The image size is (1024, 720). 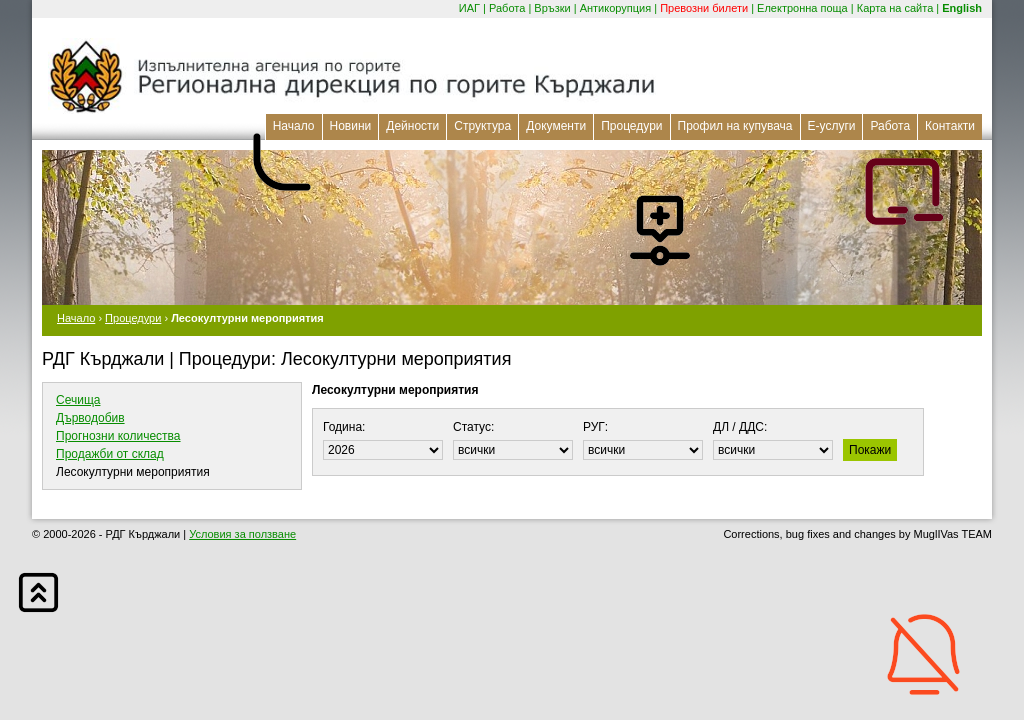 What do you see at coordinates (282, 162) in the screenshot?
I see `adjust bottom-left corner radius` at bounding box center [282, 162].